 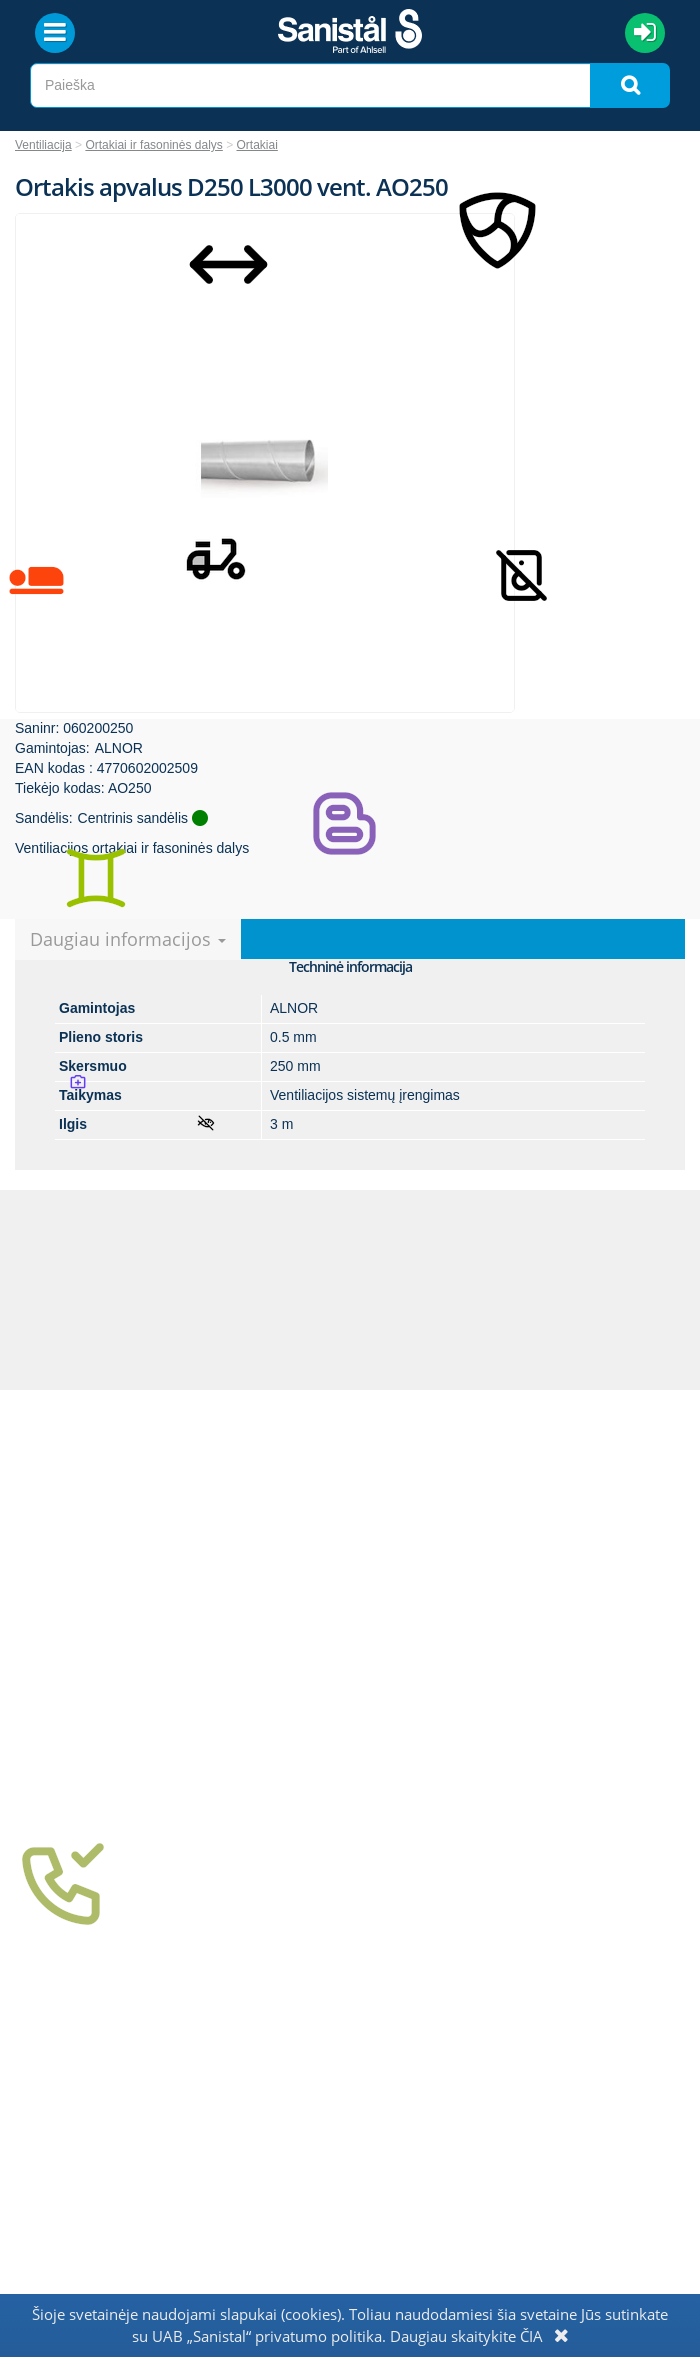 What do you see at coordinates (78, 1082) in the screenshot?
I see `add a new photo` at bounding box center [78, 1082].